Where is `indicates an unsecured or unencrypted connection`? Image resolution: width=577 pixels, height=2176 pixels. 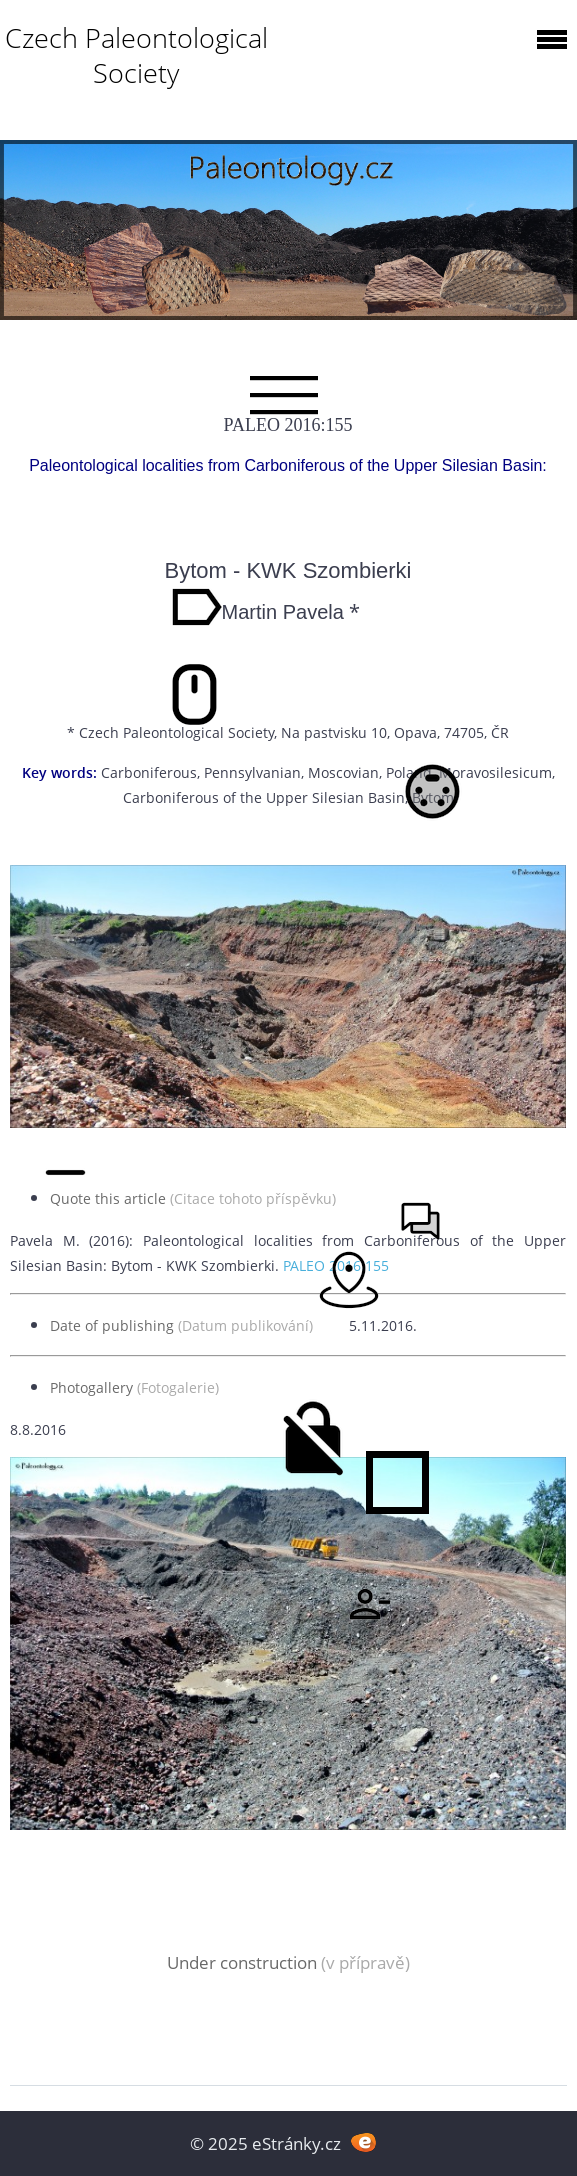 indicates an unsecured or unencrypted connection is located at coordinates (313, 1439).